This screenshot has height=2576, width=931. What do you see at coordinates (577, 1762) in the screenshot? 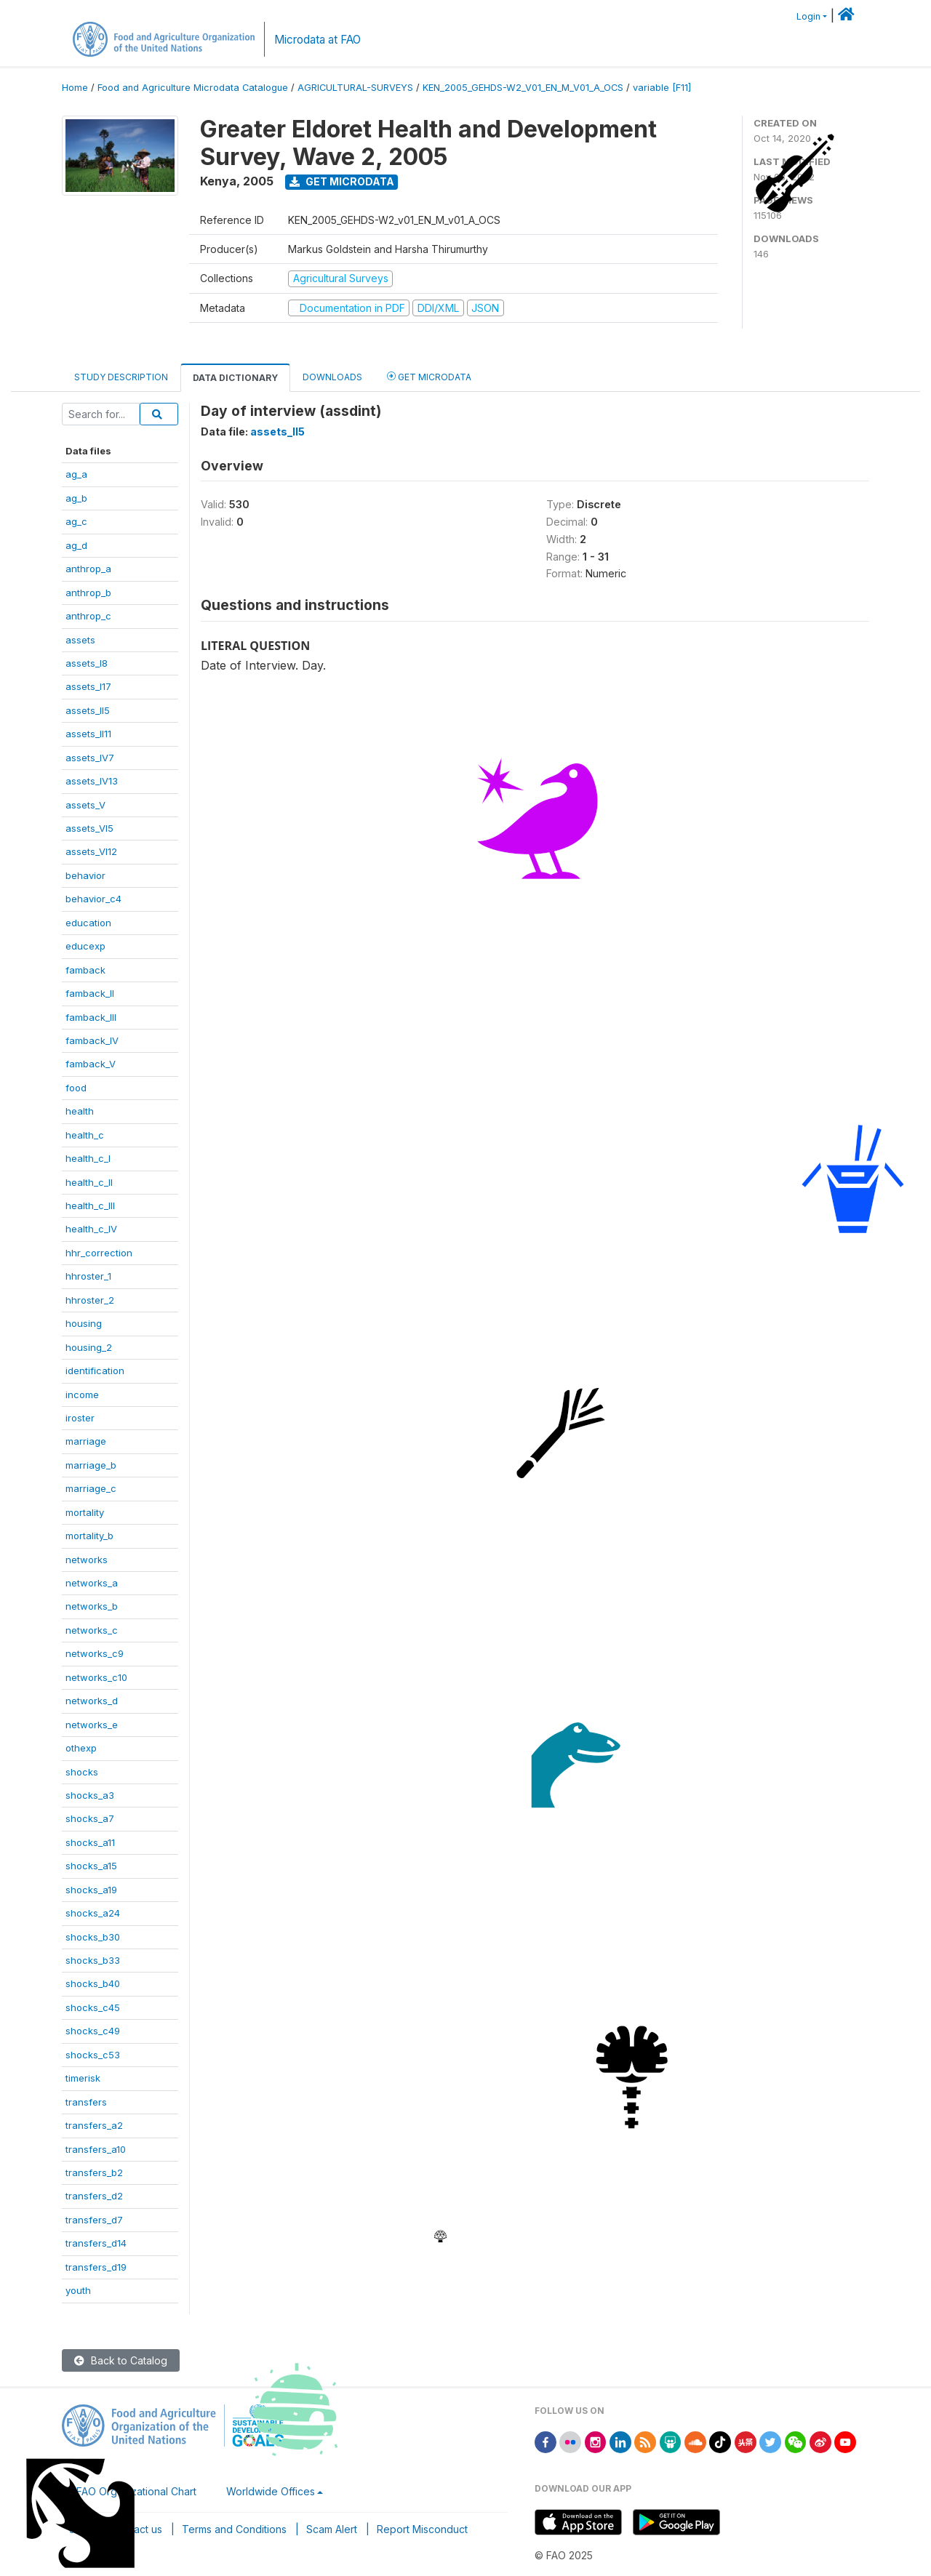
I see `access dinosaur-related content or games` at bounding box center [577, 1762].